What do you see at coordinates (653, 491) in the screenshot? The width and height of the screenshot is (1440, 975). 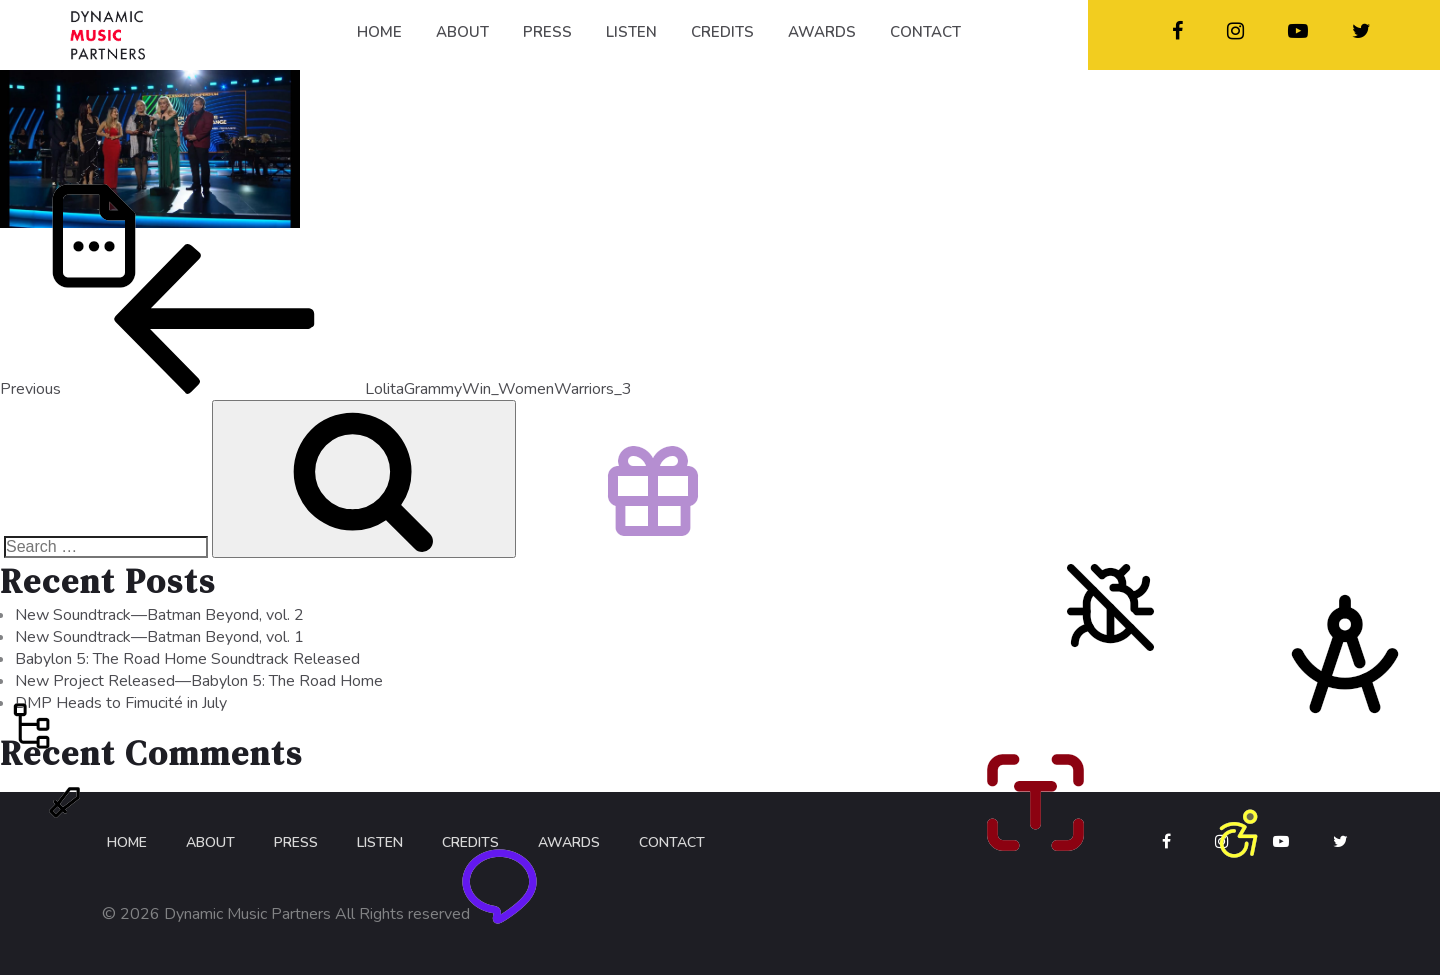 I see `view gifts or rewards` at bounding box center [653, 491].